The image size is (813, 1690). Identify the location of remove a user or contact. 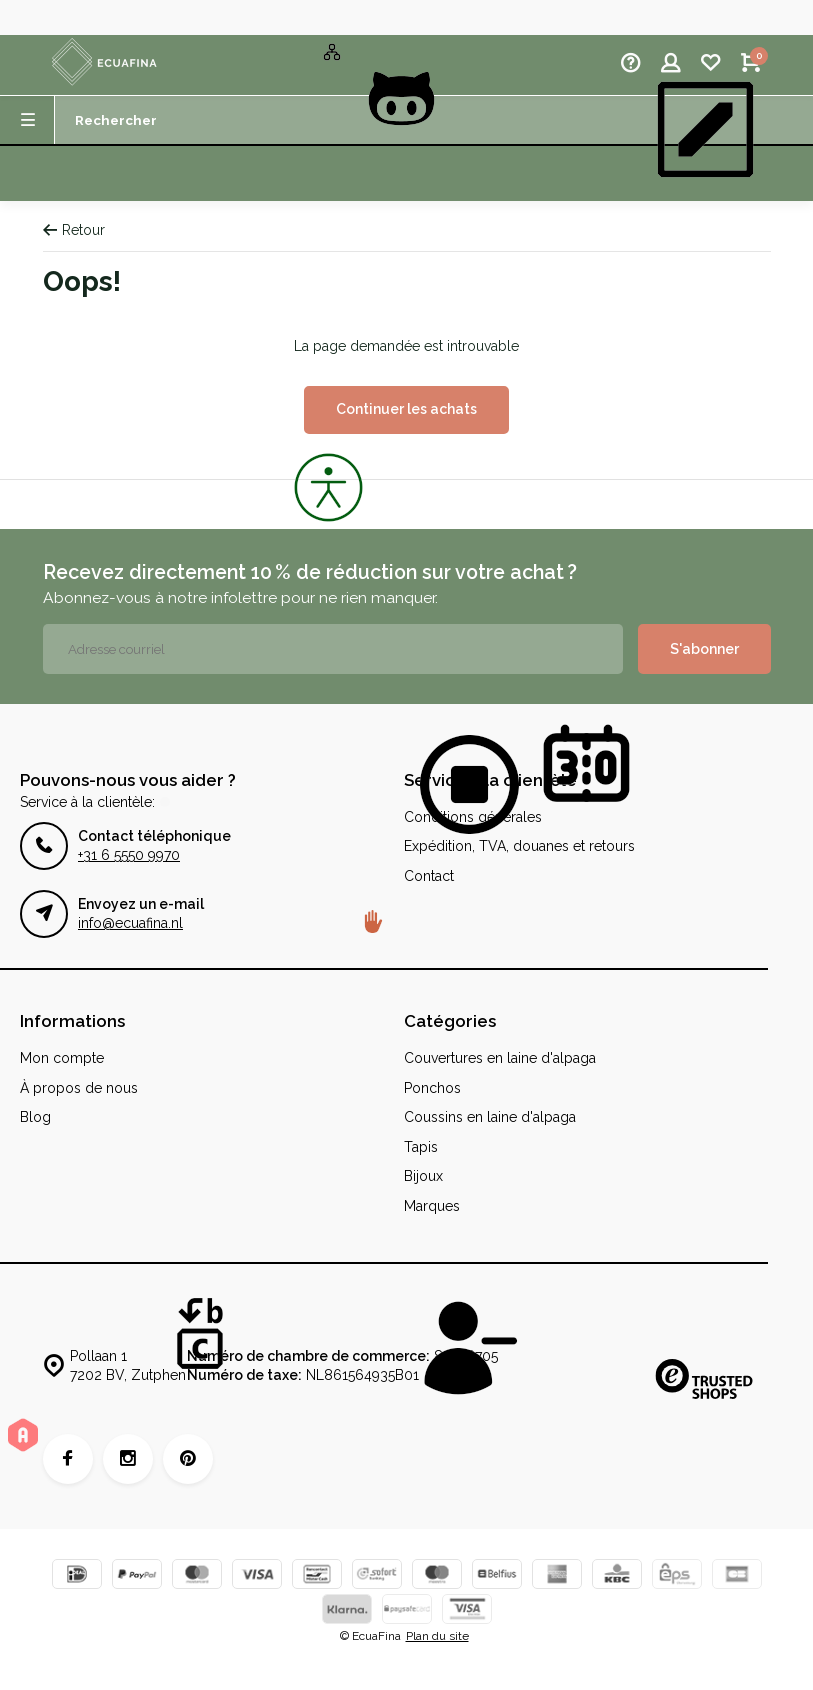
(466, 1348).